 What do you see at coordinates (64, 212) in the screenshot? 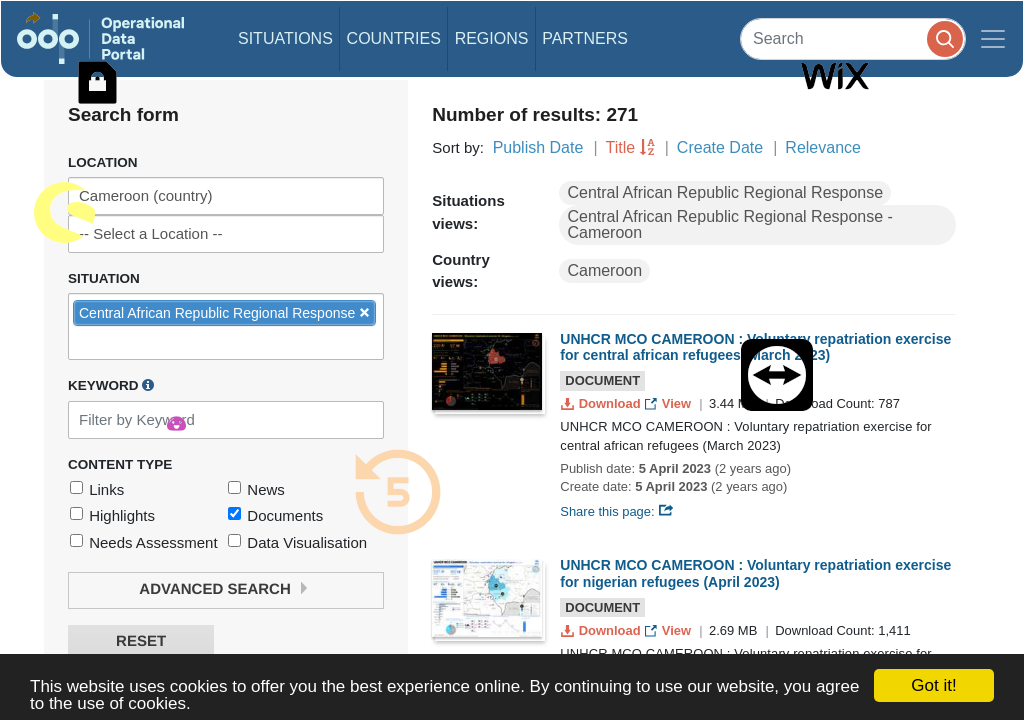
I see `Shopware e-commerce platform logo` at bounding box center [64, 212].